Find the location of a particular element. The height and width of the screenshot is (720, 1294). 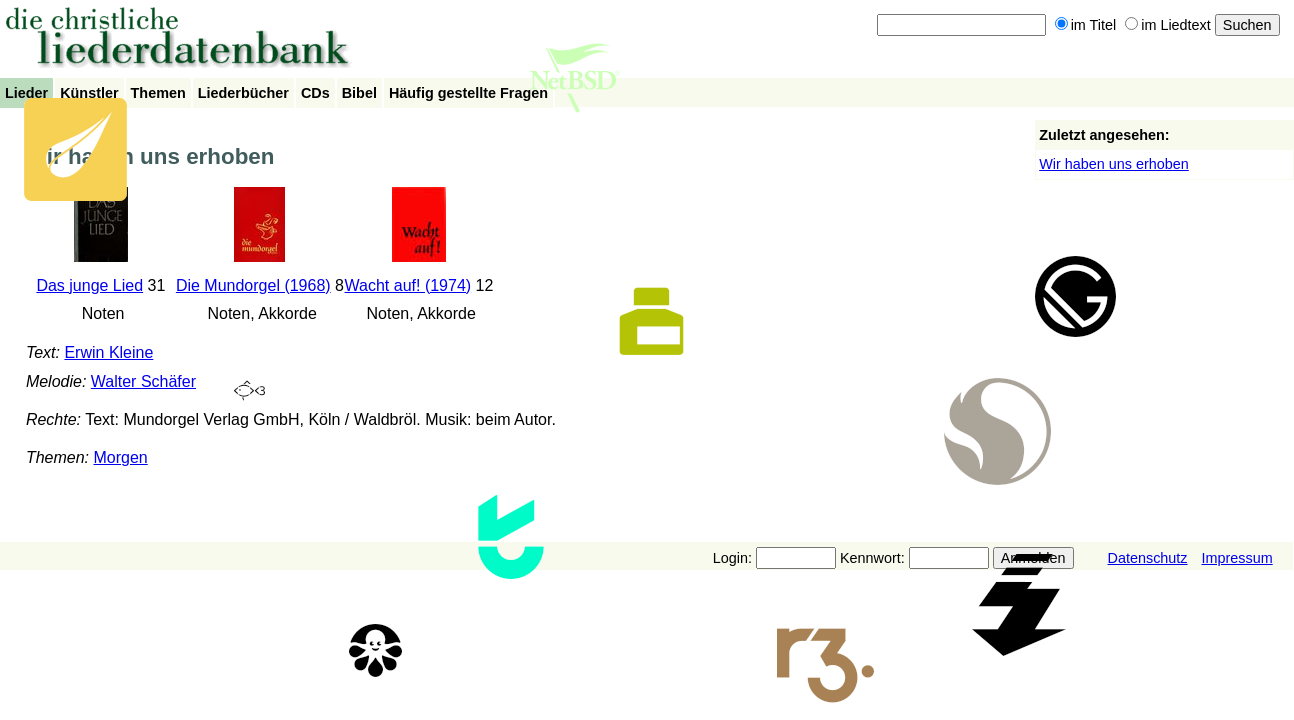

thymeleaf java template engine logo is located at coordinates (75, 149).